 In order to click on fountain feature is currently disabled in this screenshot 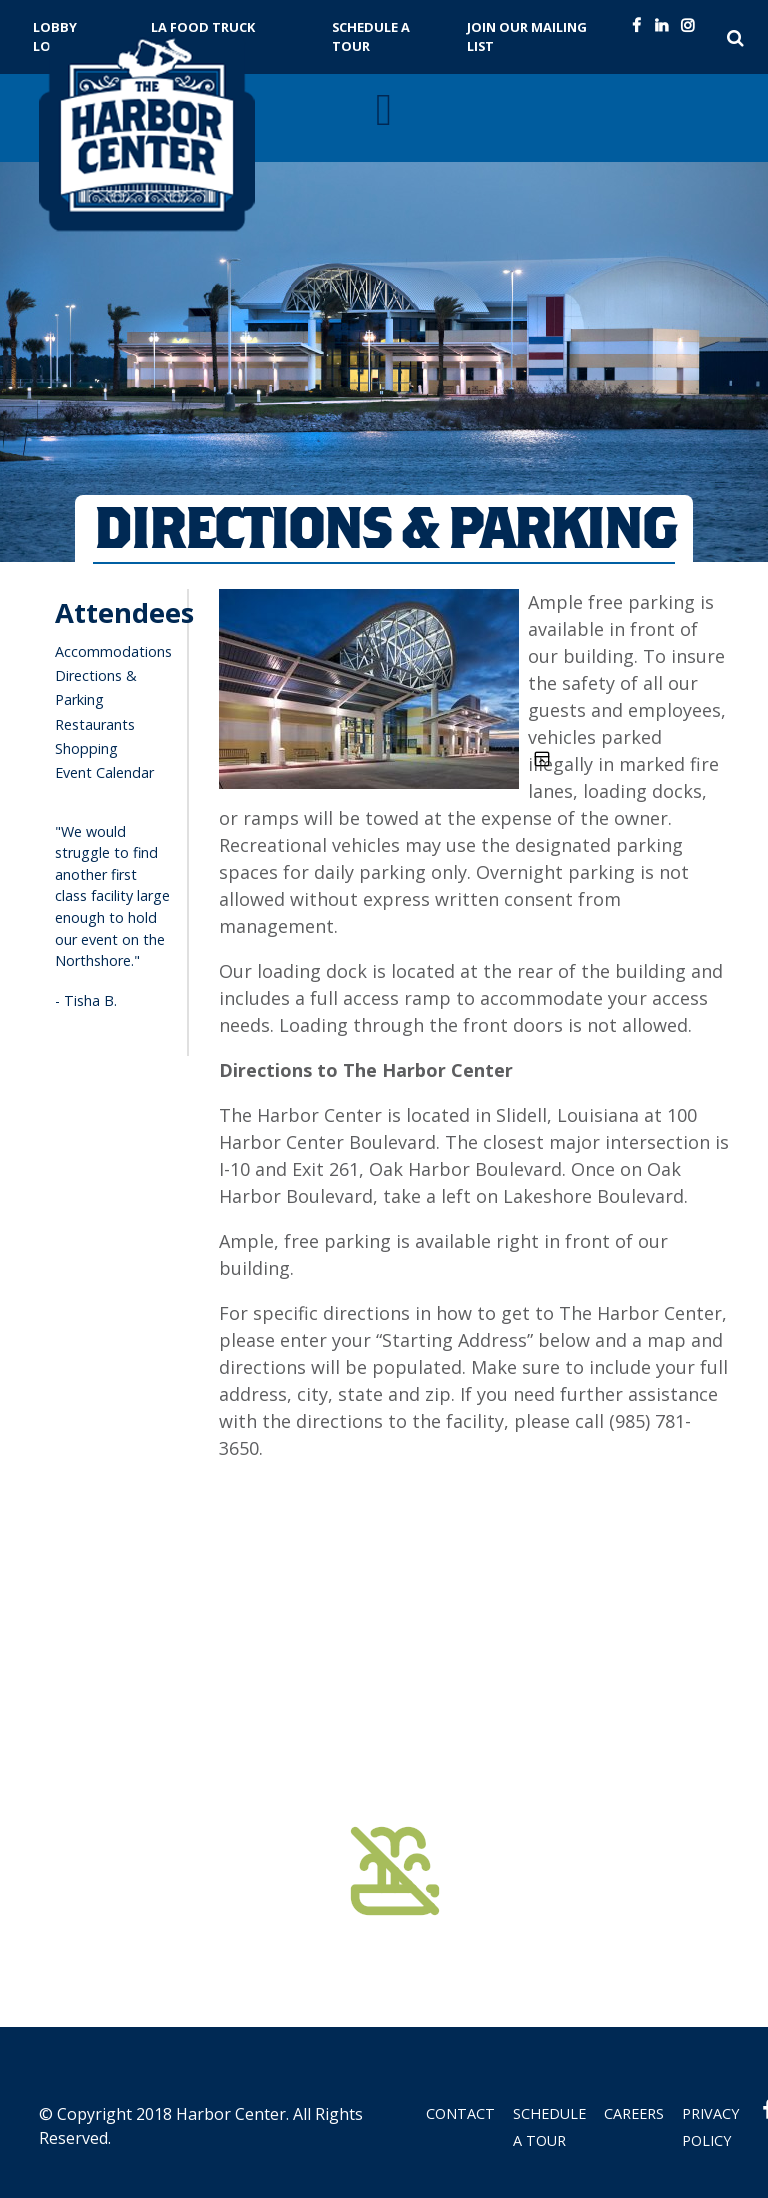, I will do `click(395, 1871)`.